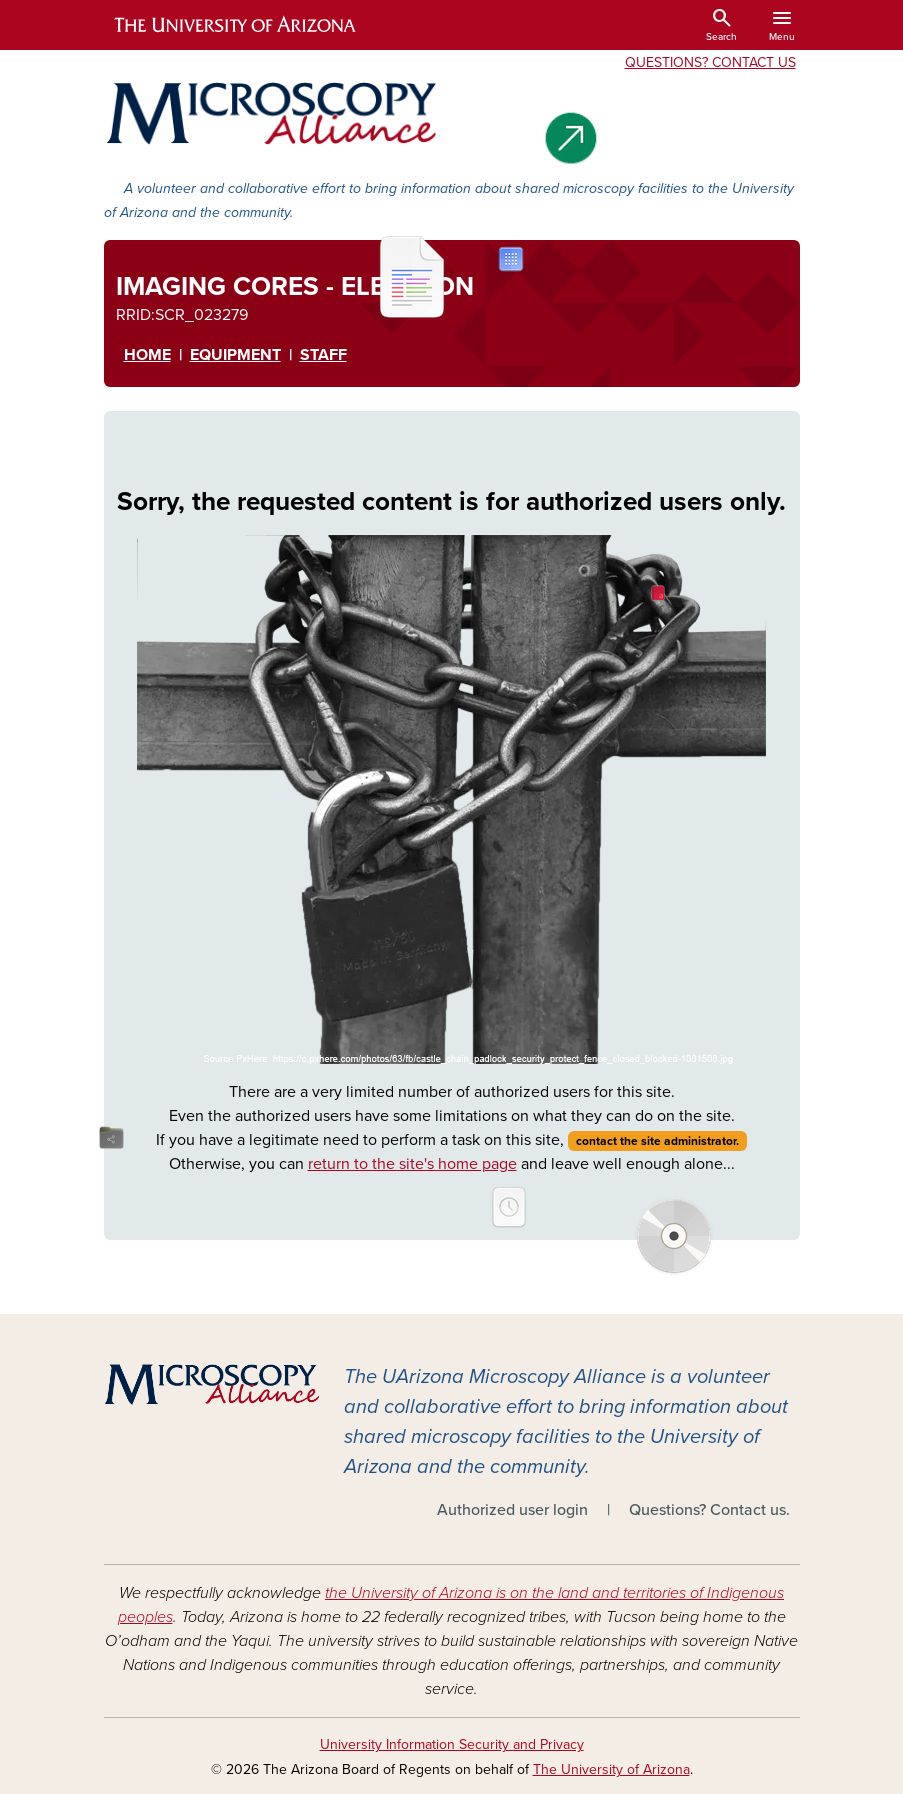 This screenshot has height=1794, width=903. Describe the element at coordinates (509, 1207) in the screenshot. I see `image is currently loading` at that location.